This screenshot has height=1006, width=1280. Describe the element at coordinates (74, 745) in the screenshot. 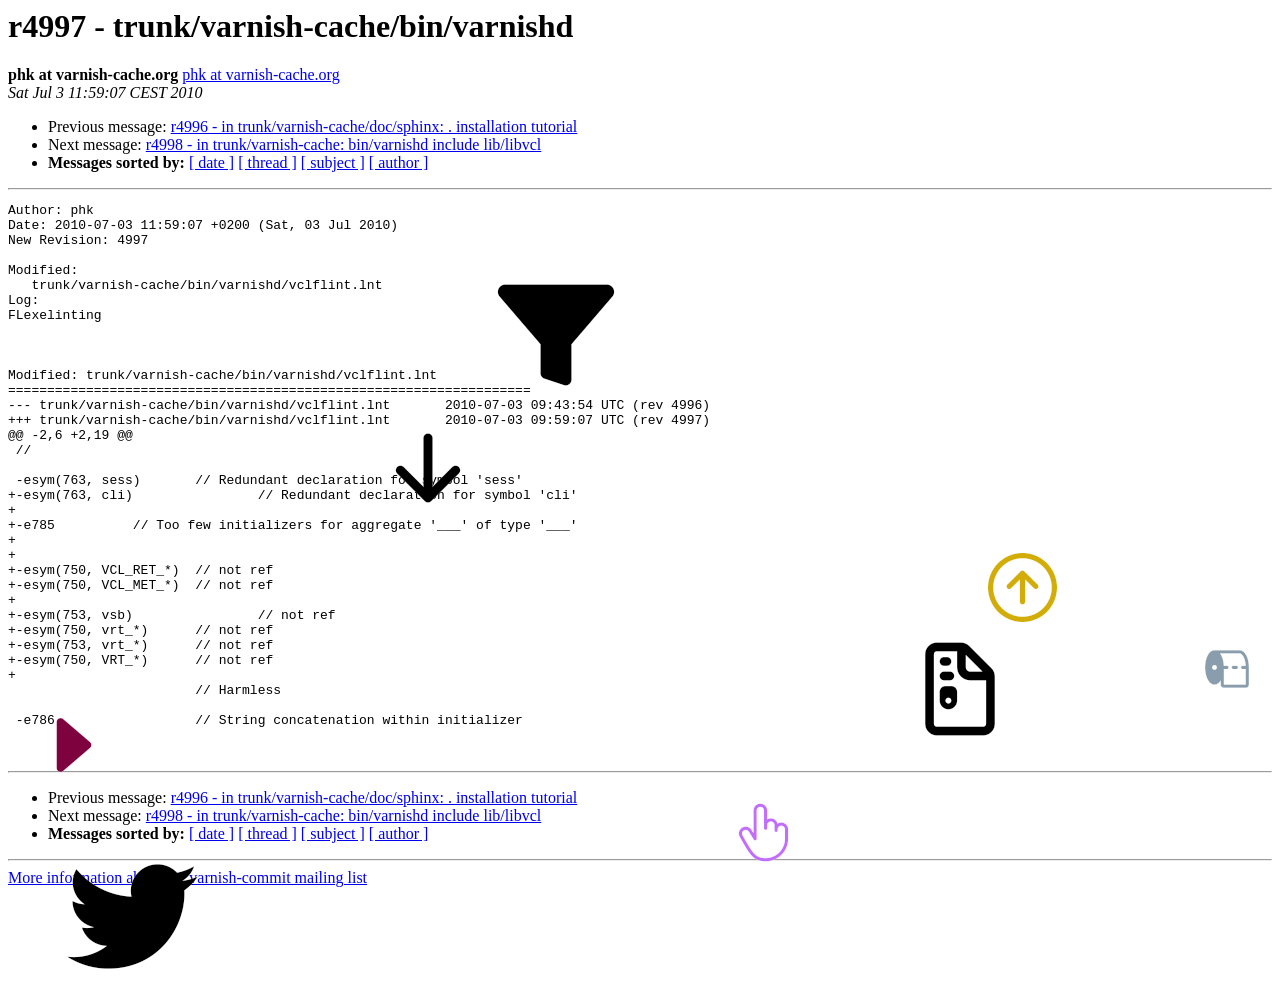

I see `play media or start playback` at that location.